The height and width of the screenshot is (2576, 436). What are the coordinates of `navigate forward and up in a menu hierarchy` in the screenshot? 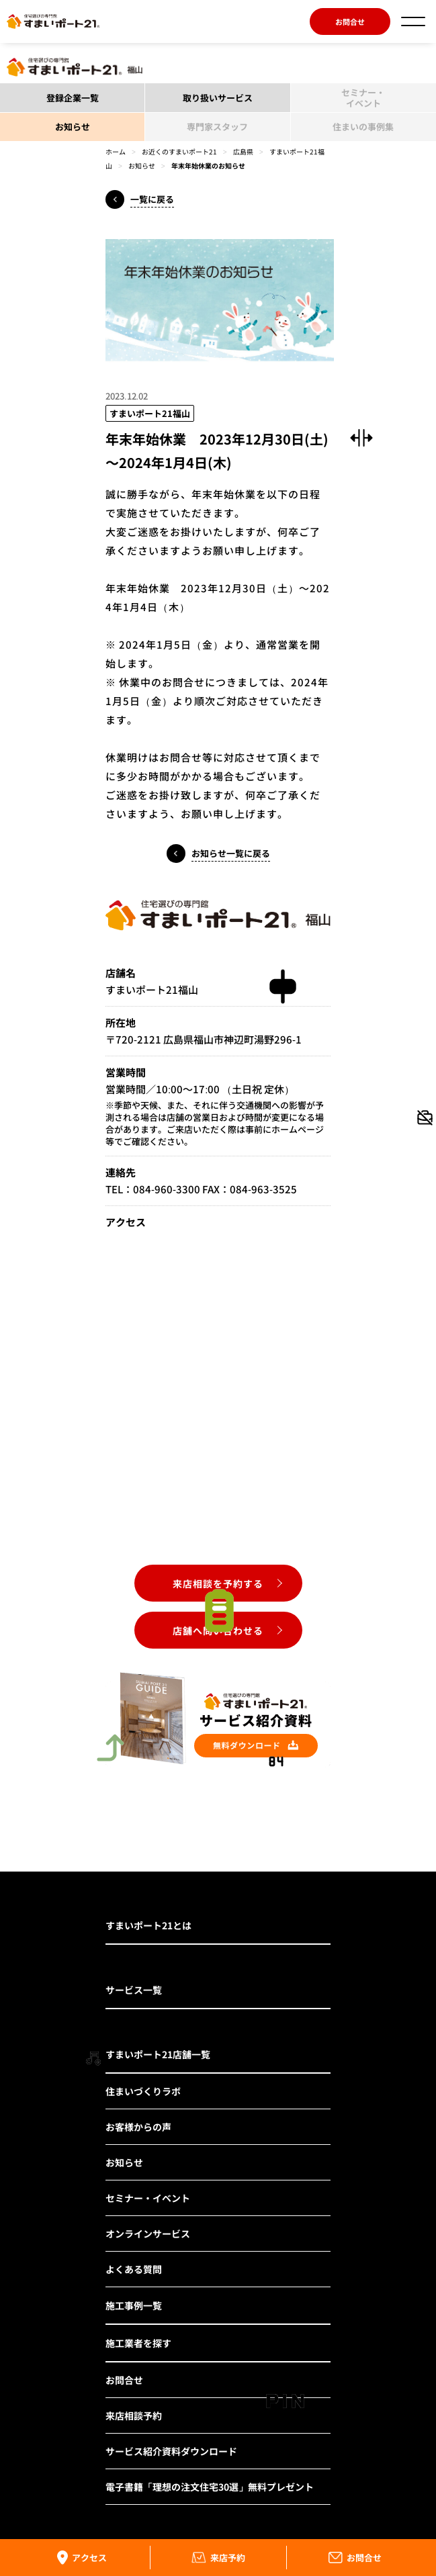 It's located at (110, 1749).